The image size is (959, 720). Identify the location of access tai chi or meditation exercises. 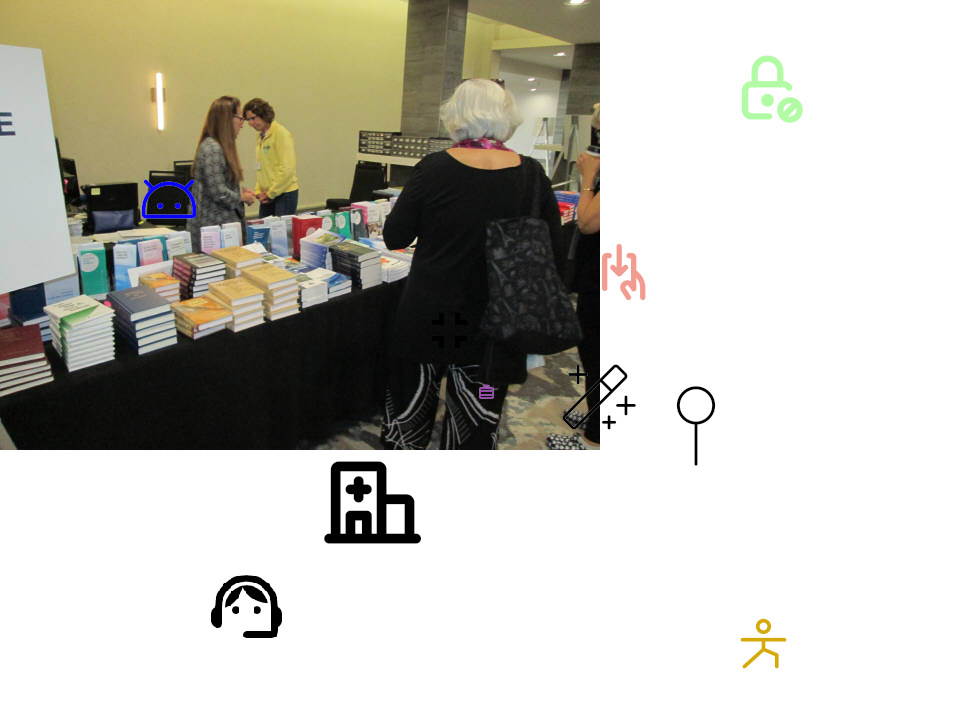
(763, 645).